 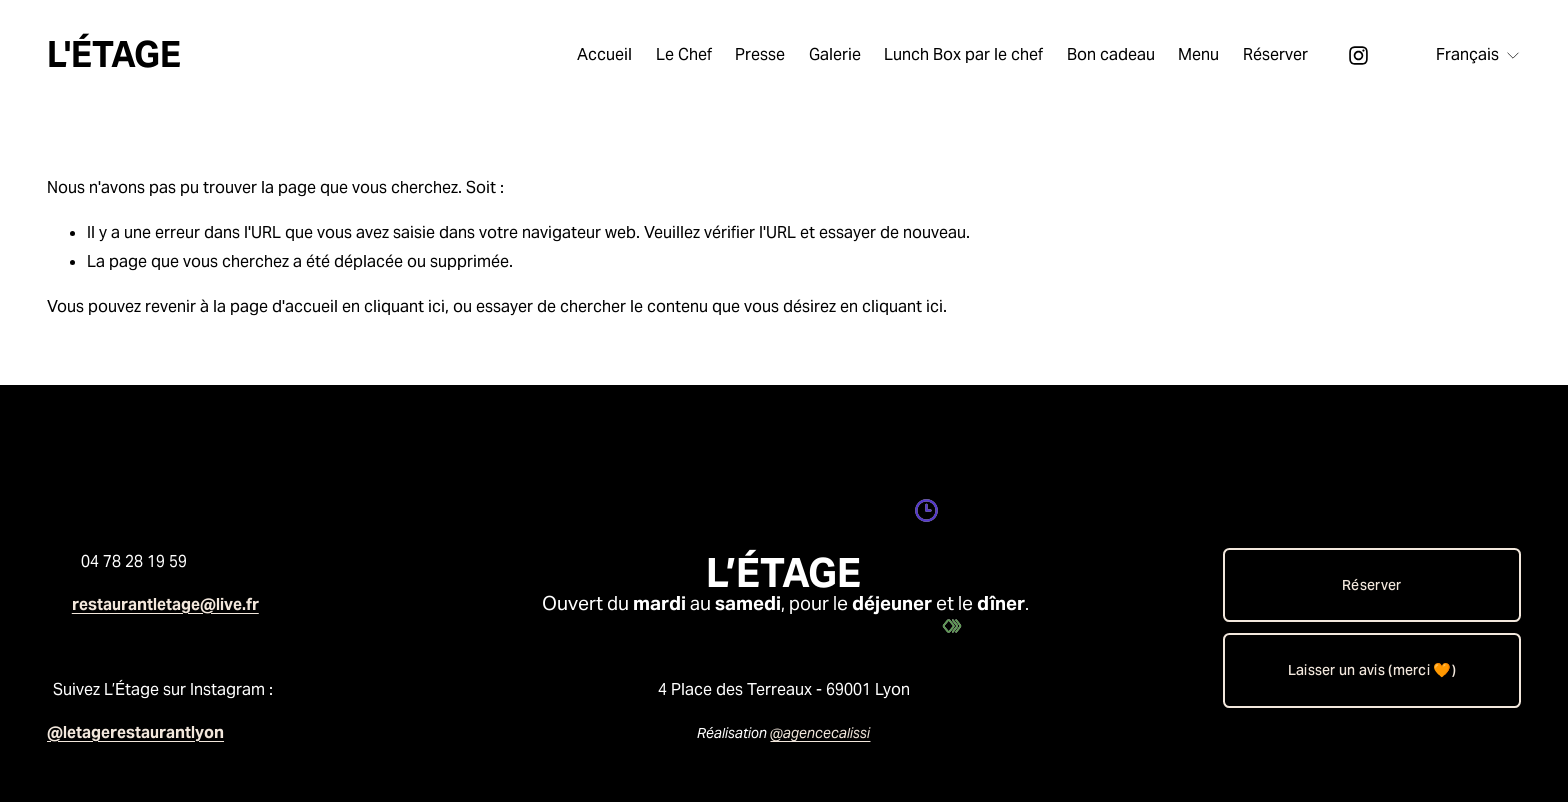 What do you see at coordinates (926, 510) in the screenshot?
I see `view current time` at bounding box center [926, 510].